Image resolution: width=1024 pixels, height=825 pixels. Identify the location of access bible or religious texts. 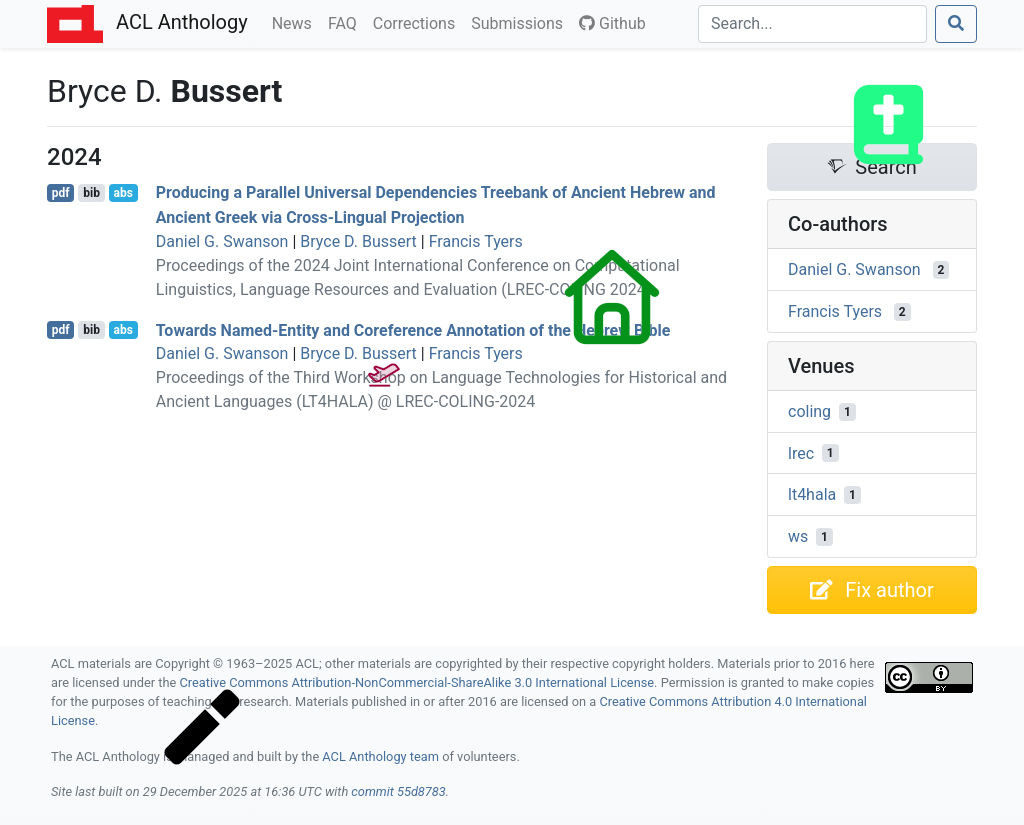
(888, 124).